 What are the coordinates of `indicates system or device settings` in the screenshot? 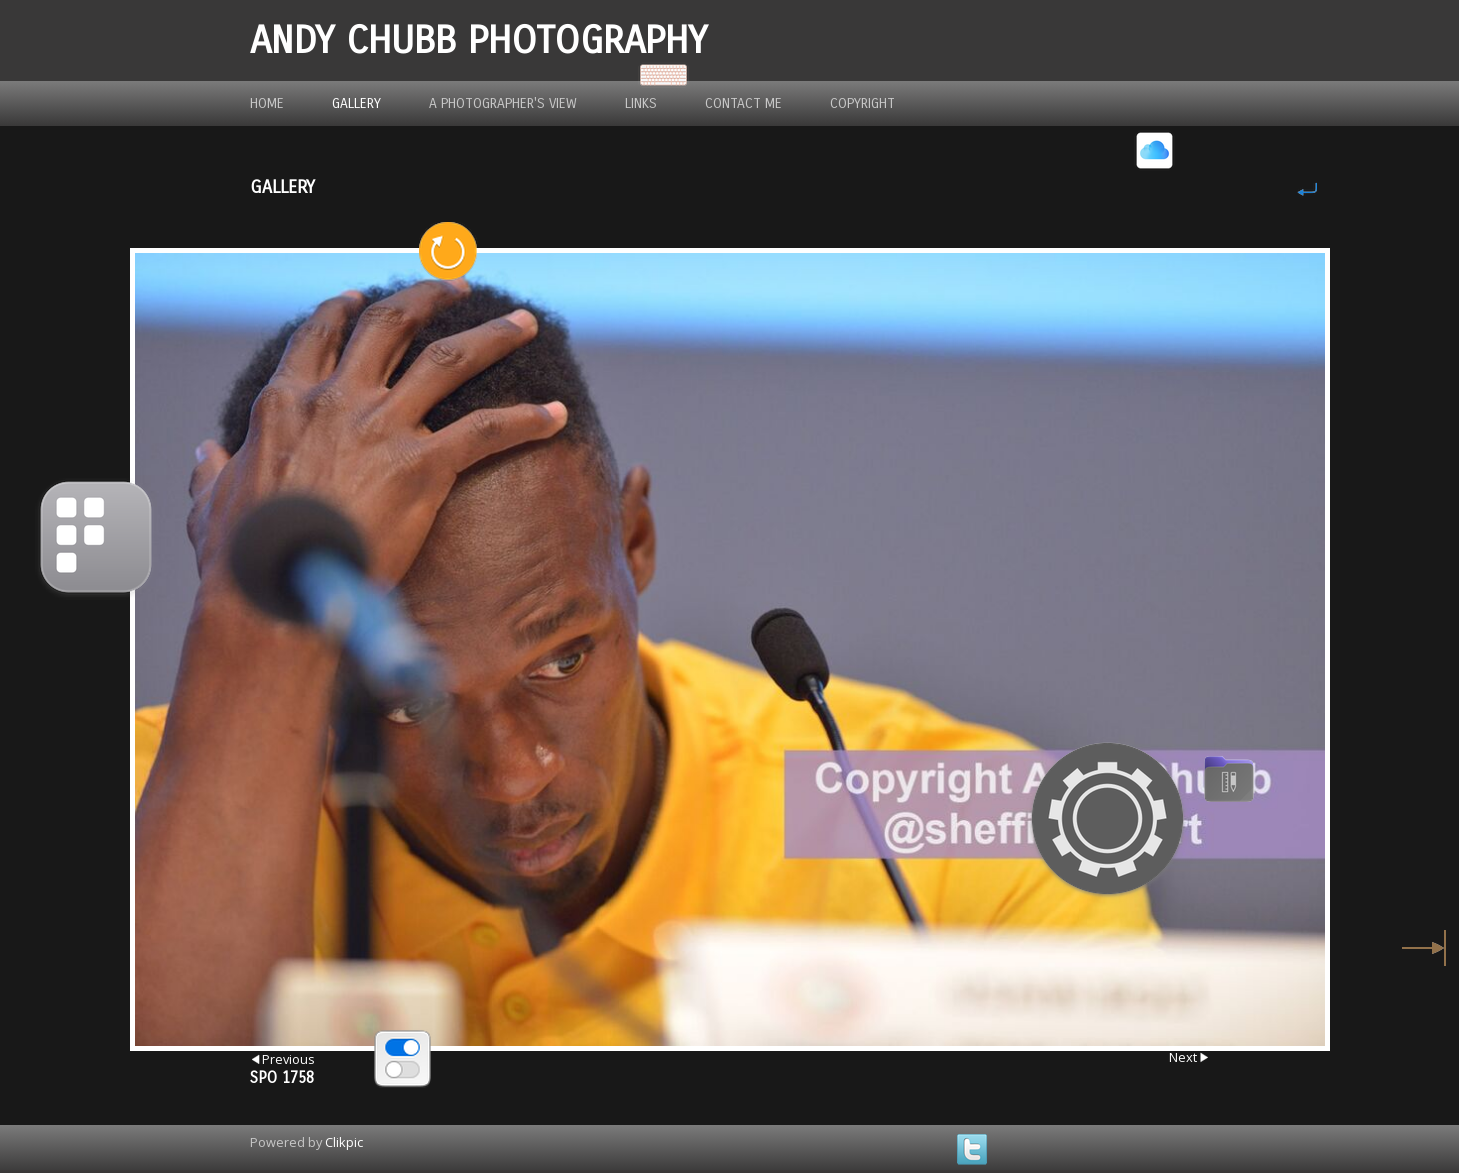 It's located at (1107, 818).